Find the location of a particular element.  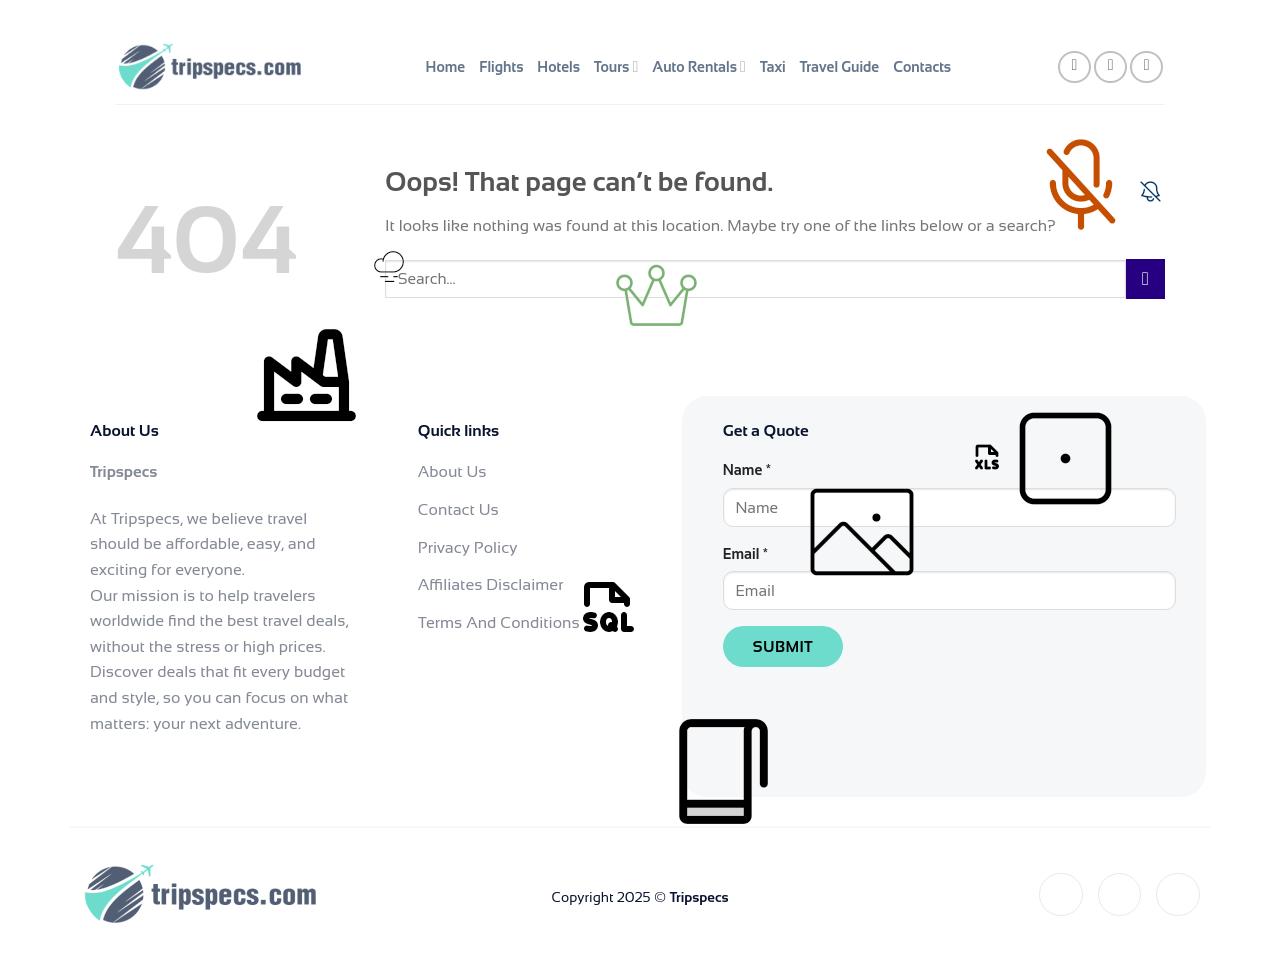

indicates foggy weather conditions is located at coordinates (389, 266).